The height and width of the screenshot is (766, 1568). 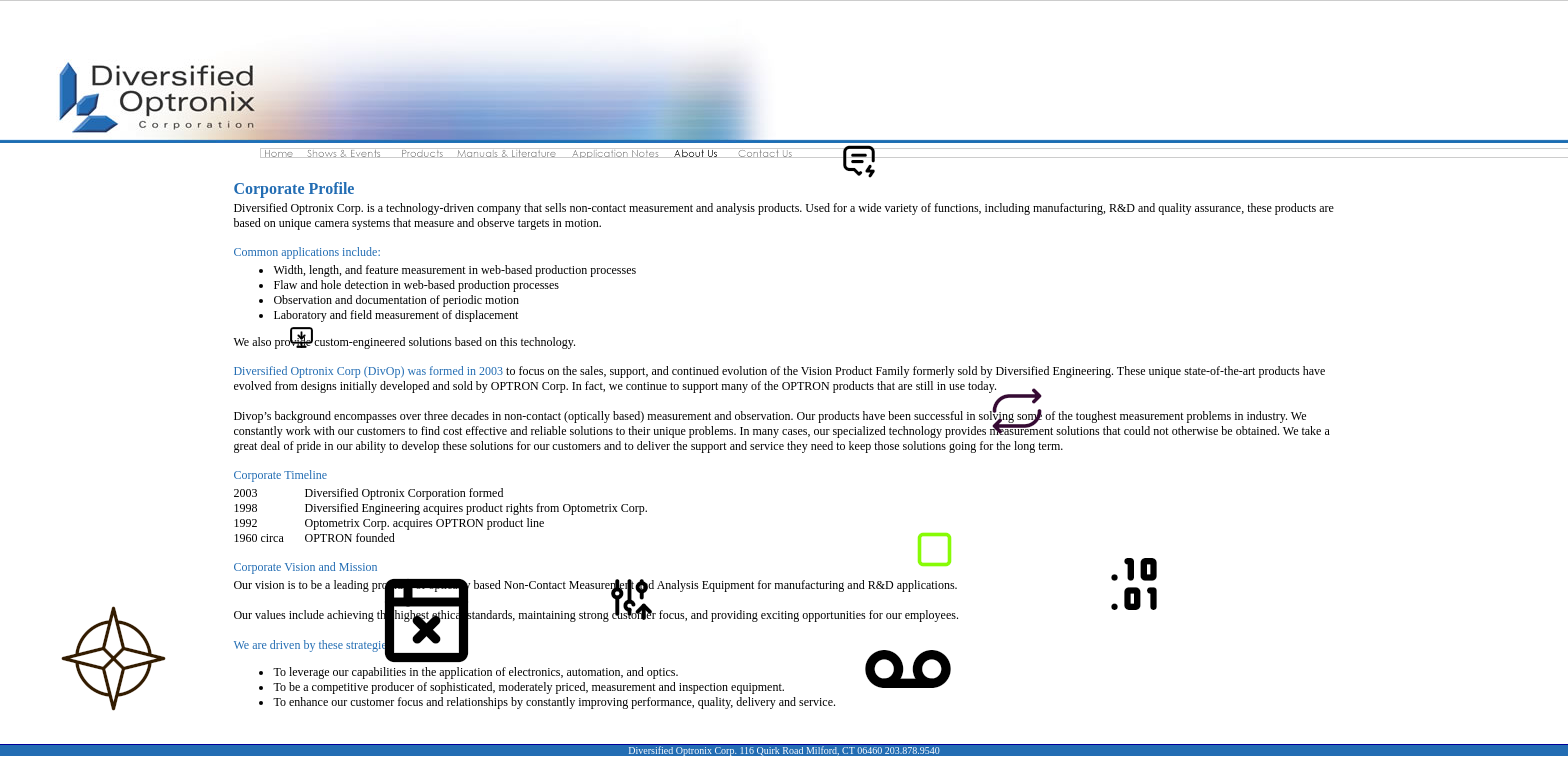 I want to click on send a quick reply, so click(x=859, y=160).